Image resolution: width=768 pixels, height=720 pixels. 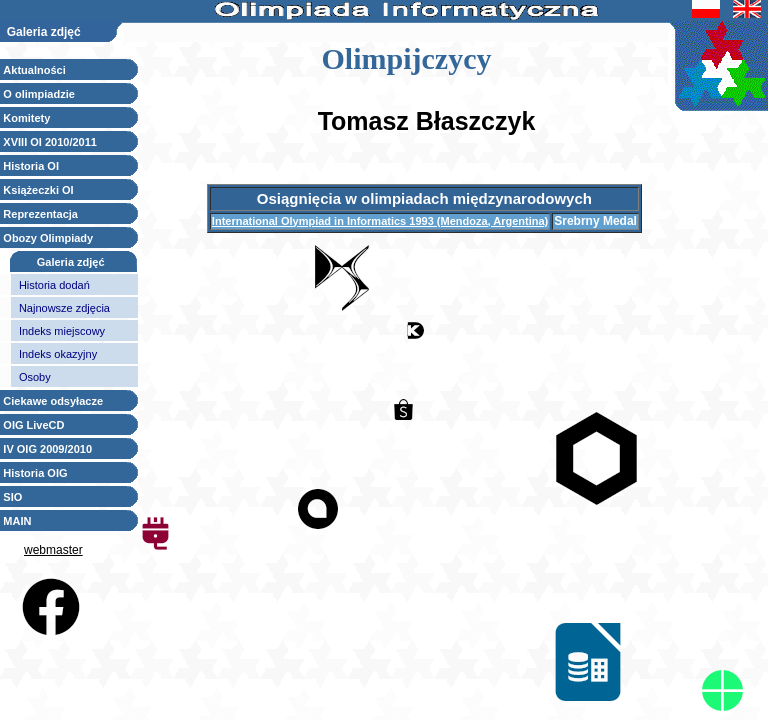 What do you see at coordinates (342, 278) in the screenshot?
I see `DS Automobiles brand logo` at bounding box center [342, 278].